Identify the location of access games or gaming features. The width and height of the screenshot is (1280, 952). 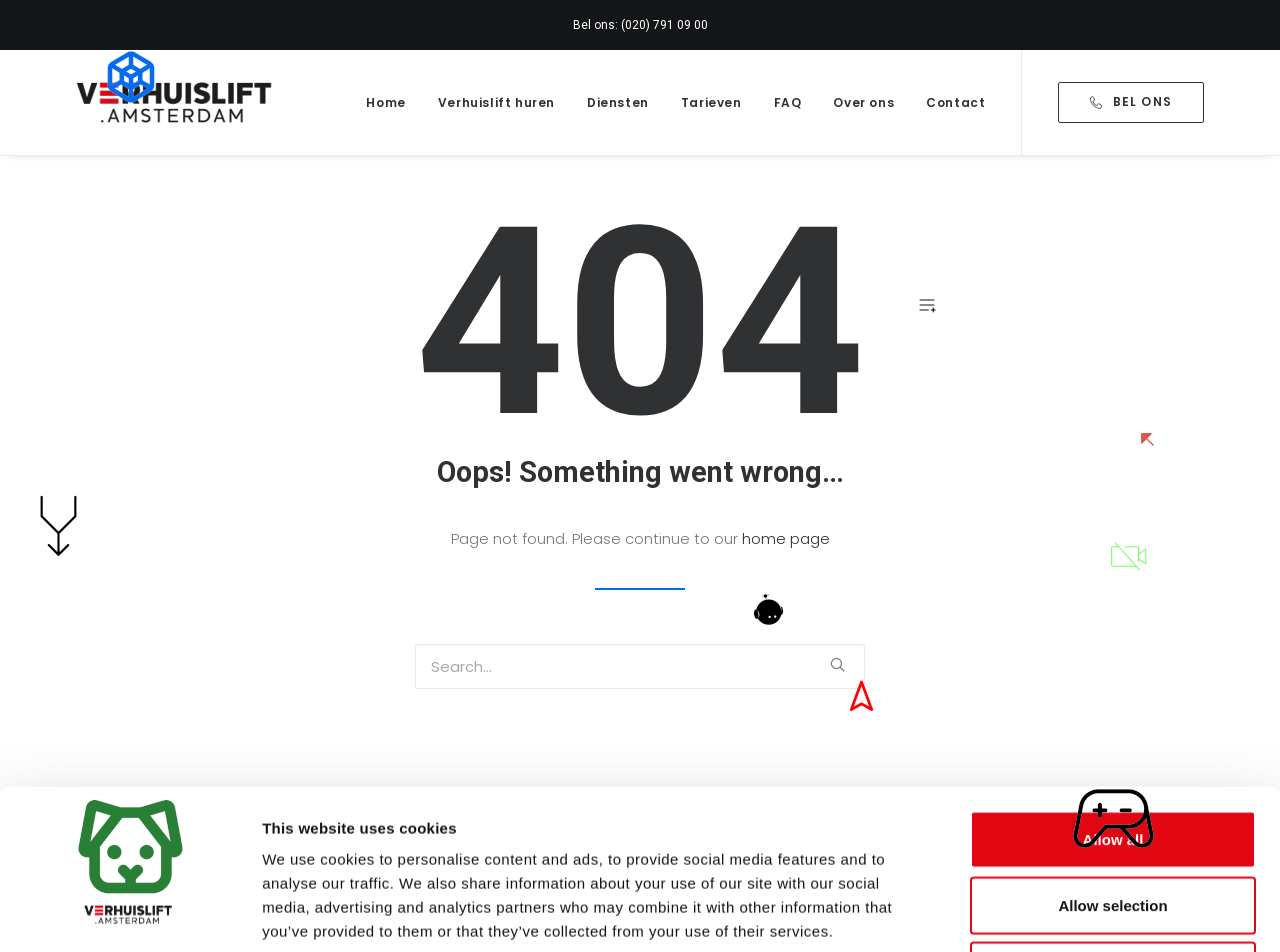
(1113, 818).